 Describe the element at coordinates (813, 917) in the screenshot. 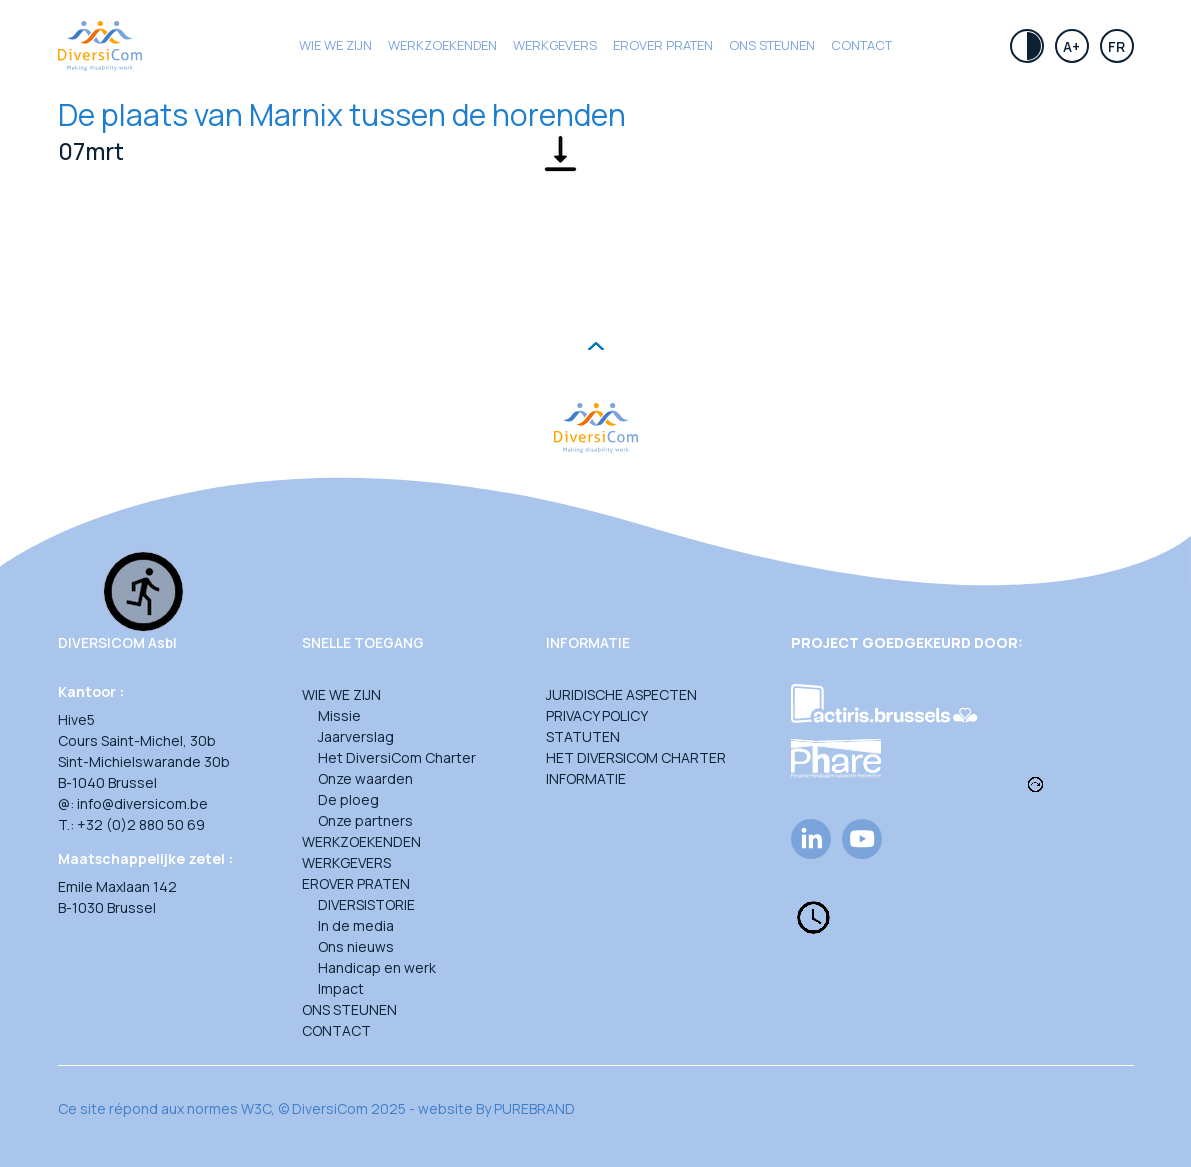

I see `view time or clock settings` at that location.